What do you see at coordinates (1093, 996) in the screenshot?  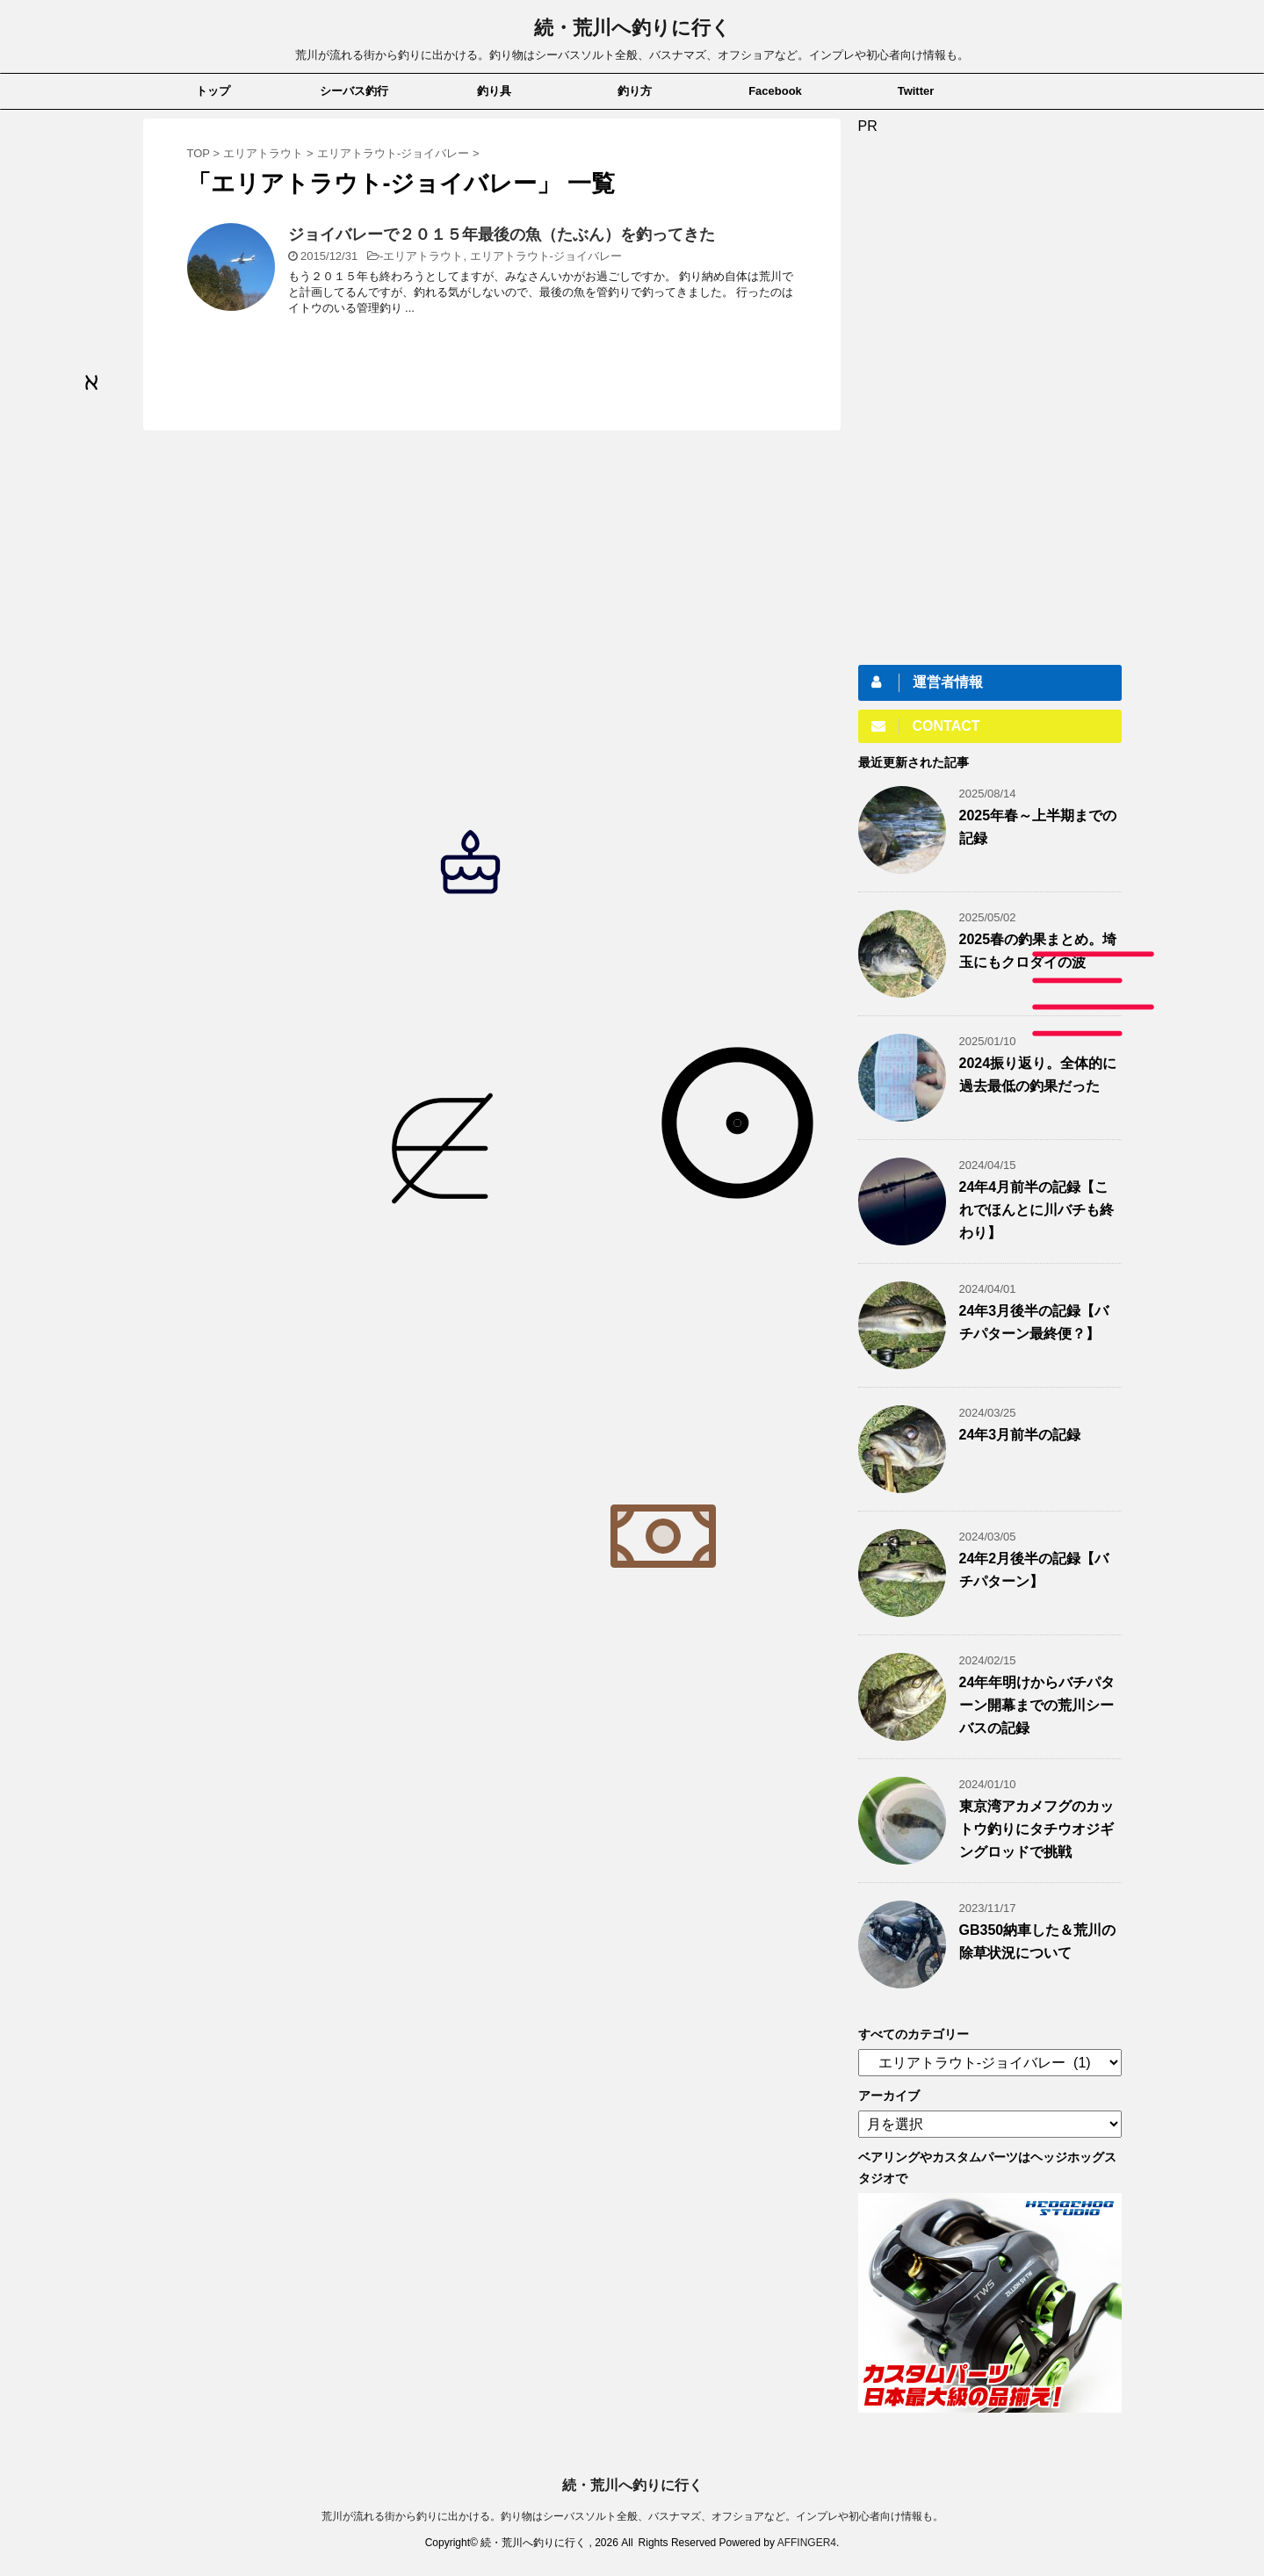 I see `align text to the left` at bounding box center [1093, 996].